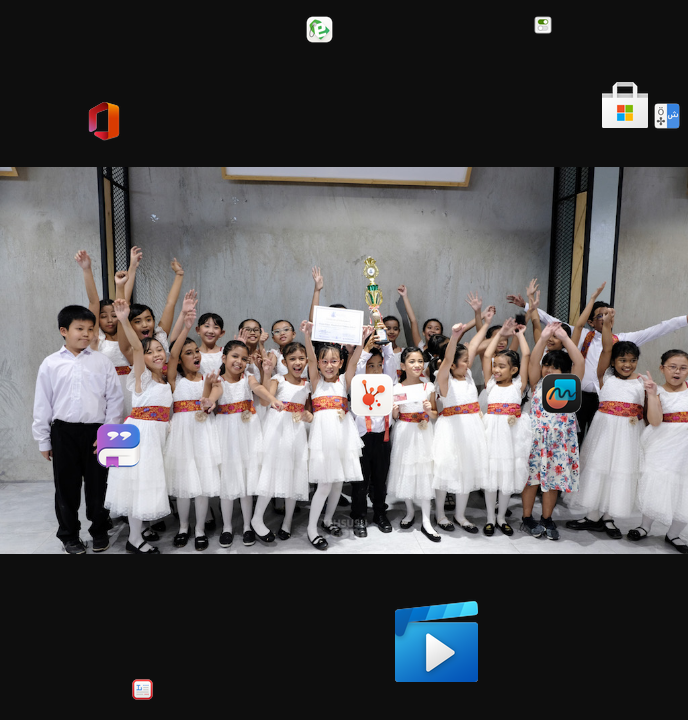 The width and height of the screenshot is (688, 720). What do you see at coordinates (104, 121) in the screenshot?
I see `open Microsoft Office suite` at bounding box center [104, 121].